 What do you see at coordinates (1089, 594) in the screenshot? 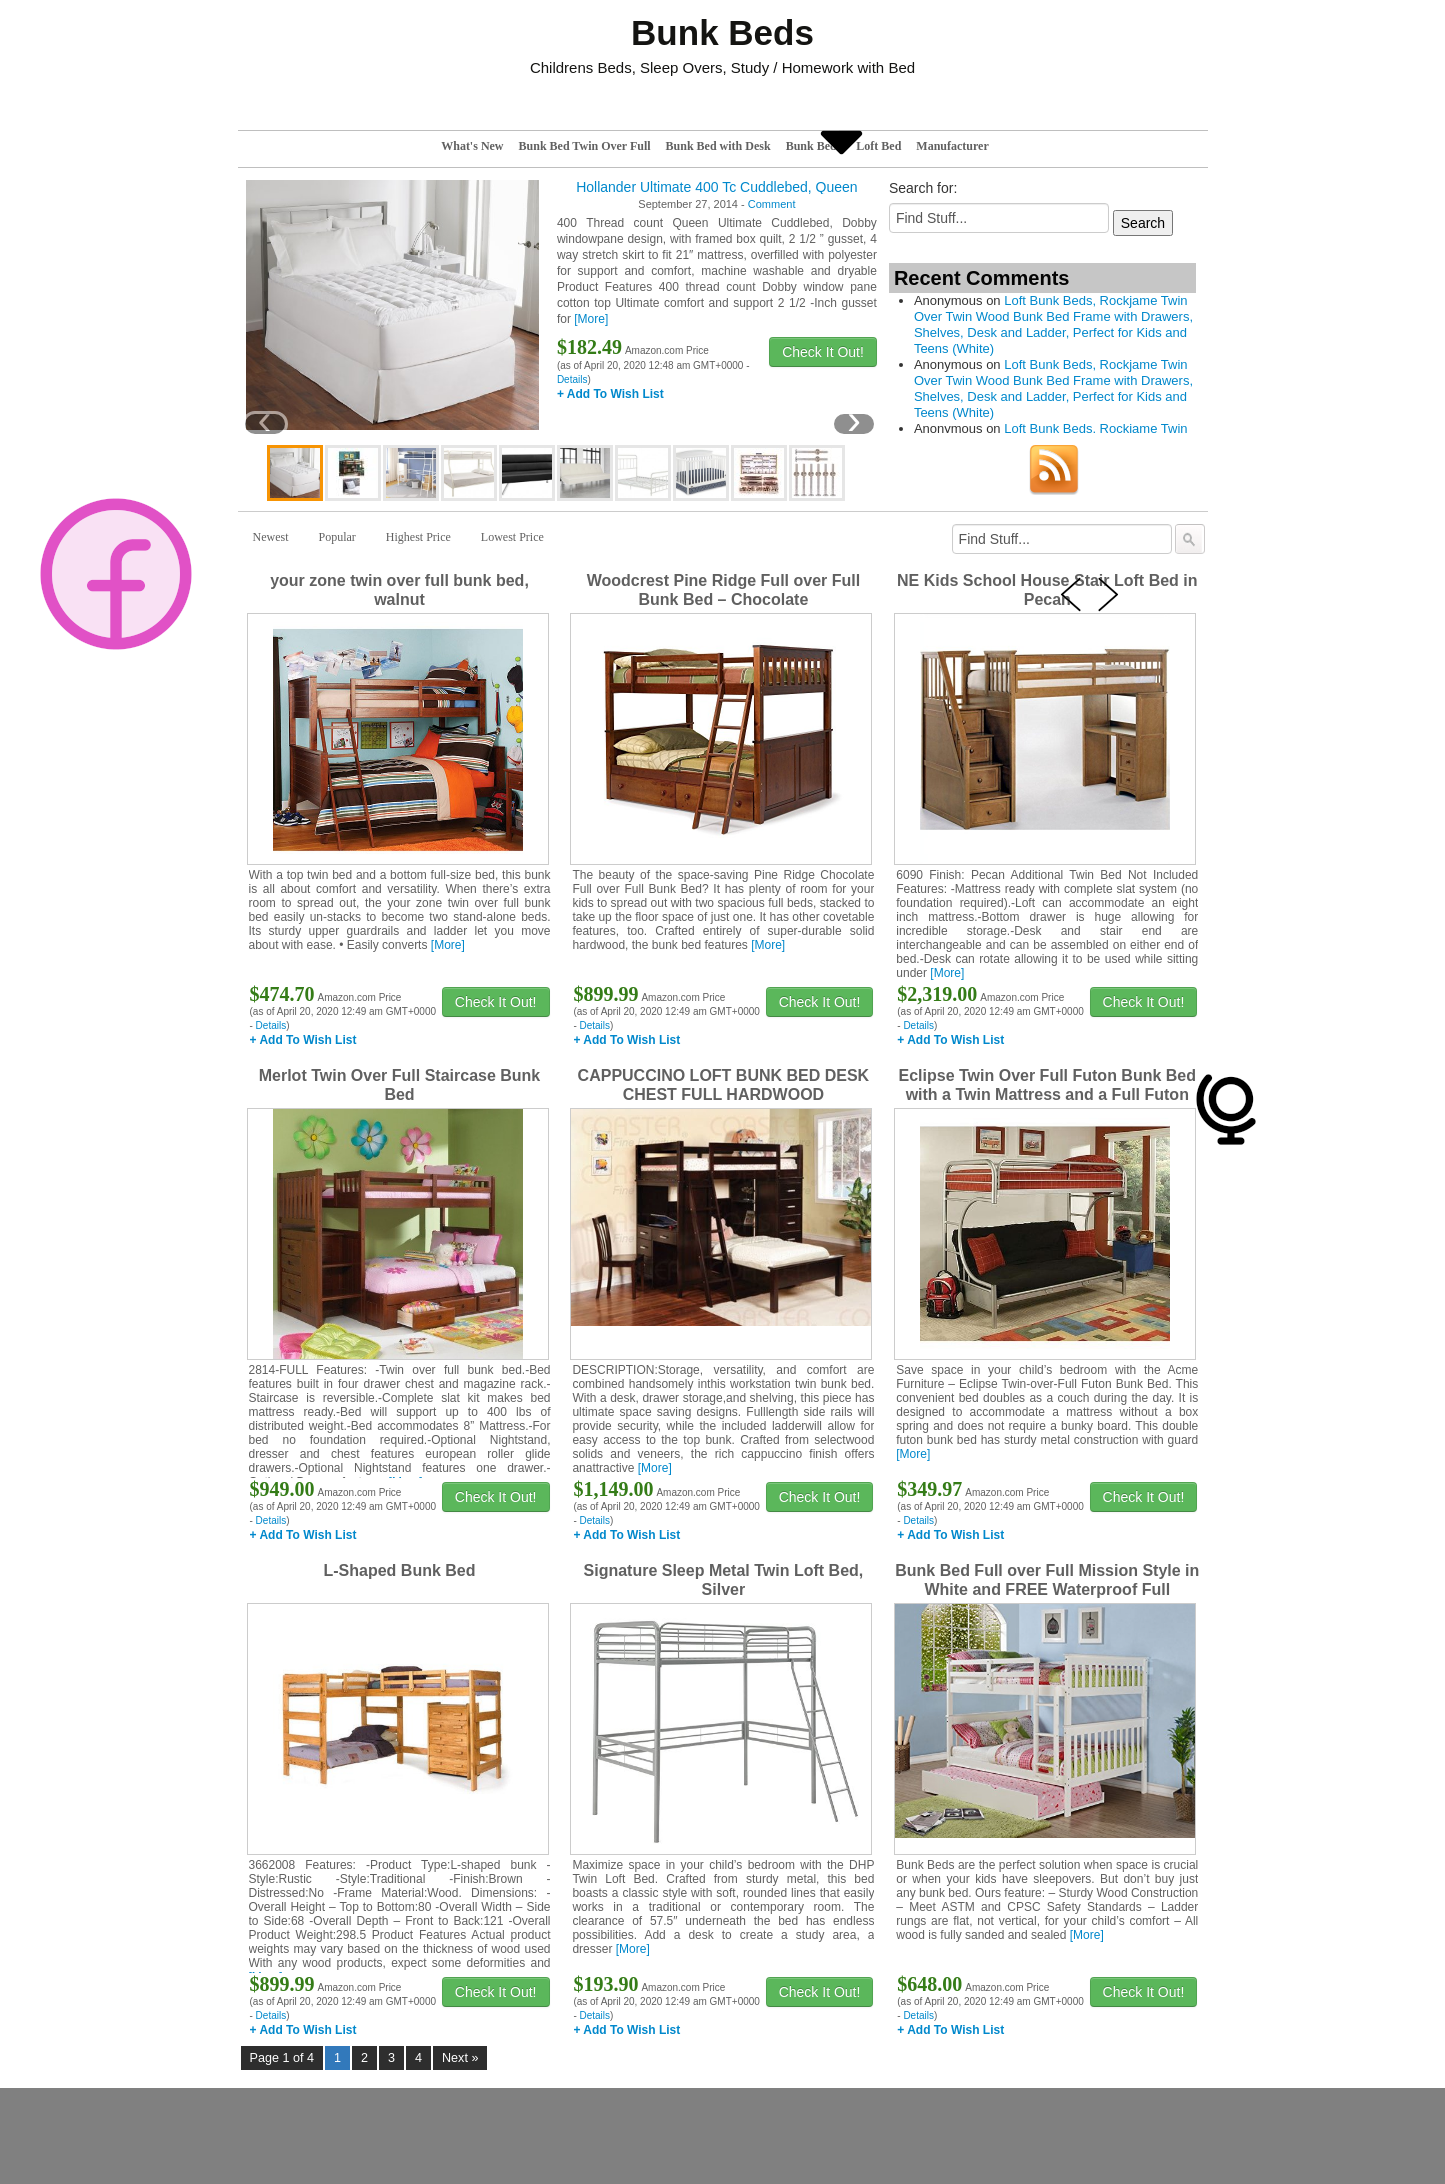
I see `view or edit source code` at bounding box center [1089, 594].